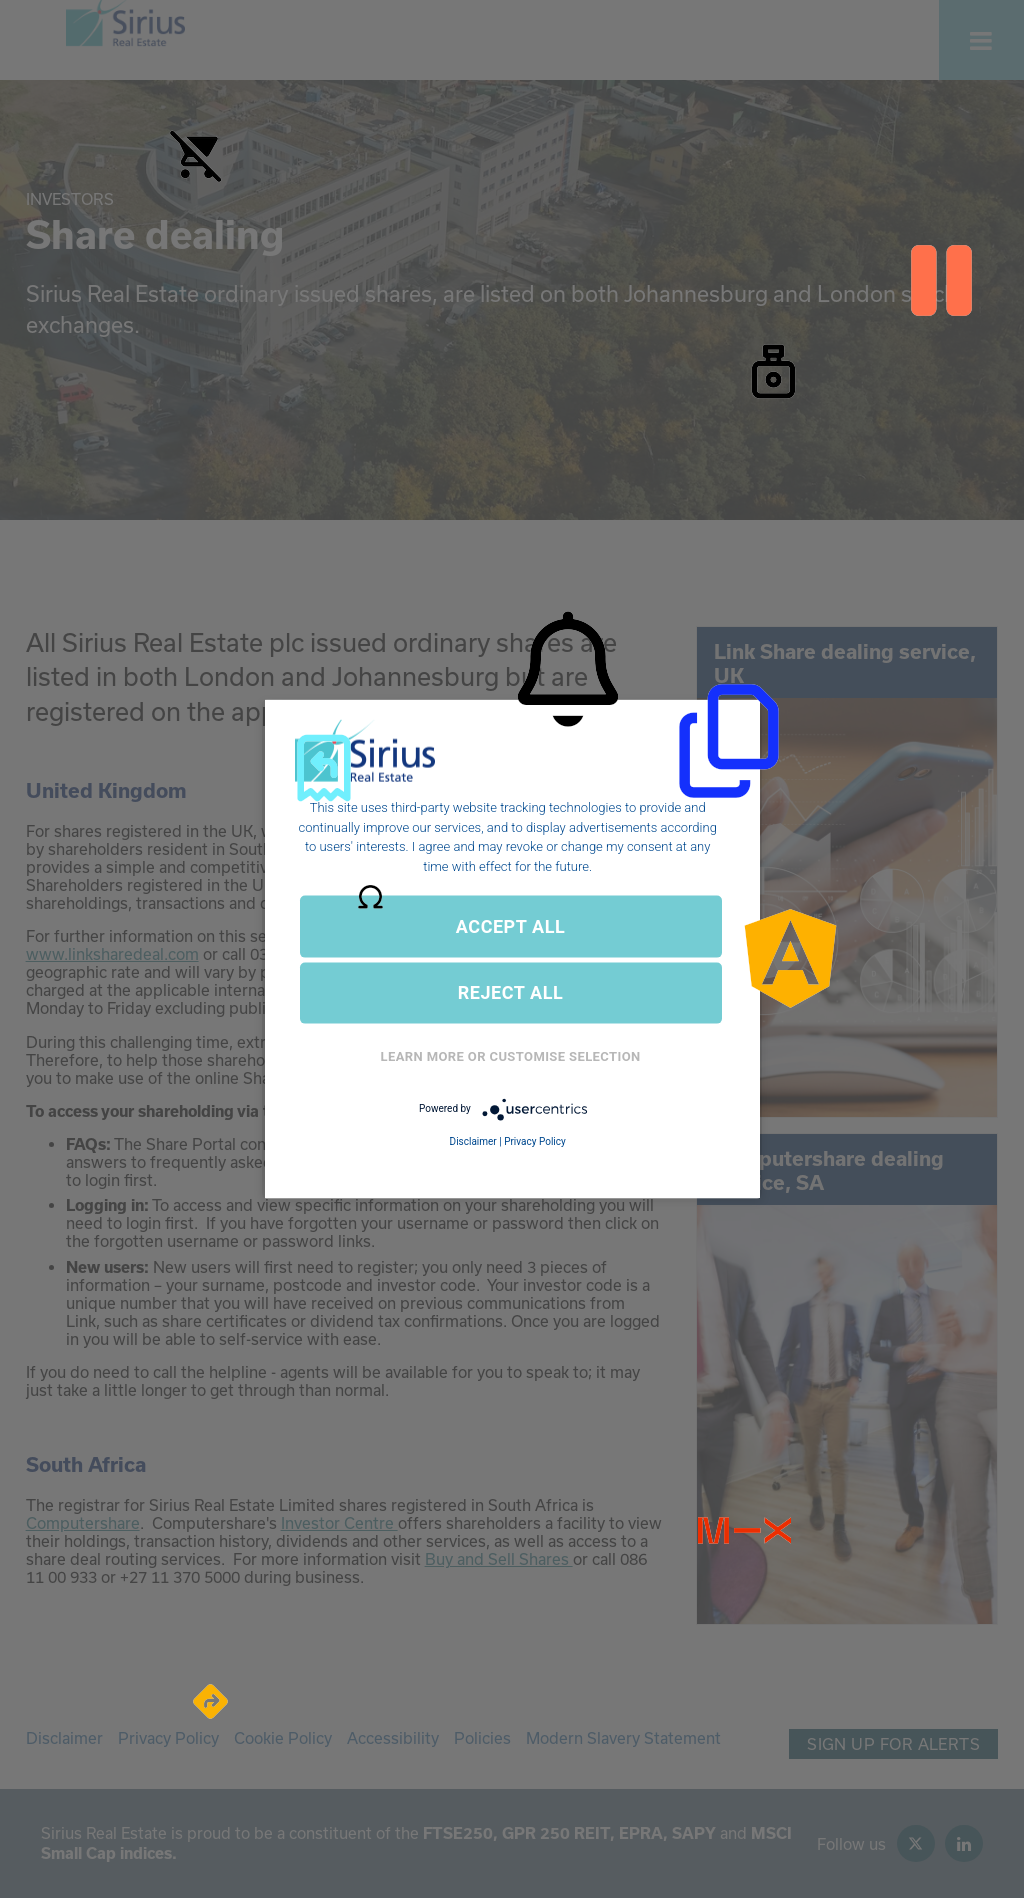 This screenshot has height=1898, width=1024. What do you see at coordinates (370, 897) in the screenshot?
I see `represents the omega symbol in mathematical or scientific contexts` at bounding box center [370, 897].